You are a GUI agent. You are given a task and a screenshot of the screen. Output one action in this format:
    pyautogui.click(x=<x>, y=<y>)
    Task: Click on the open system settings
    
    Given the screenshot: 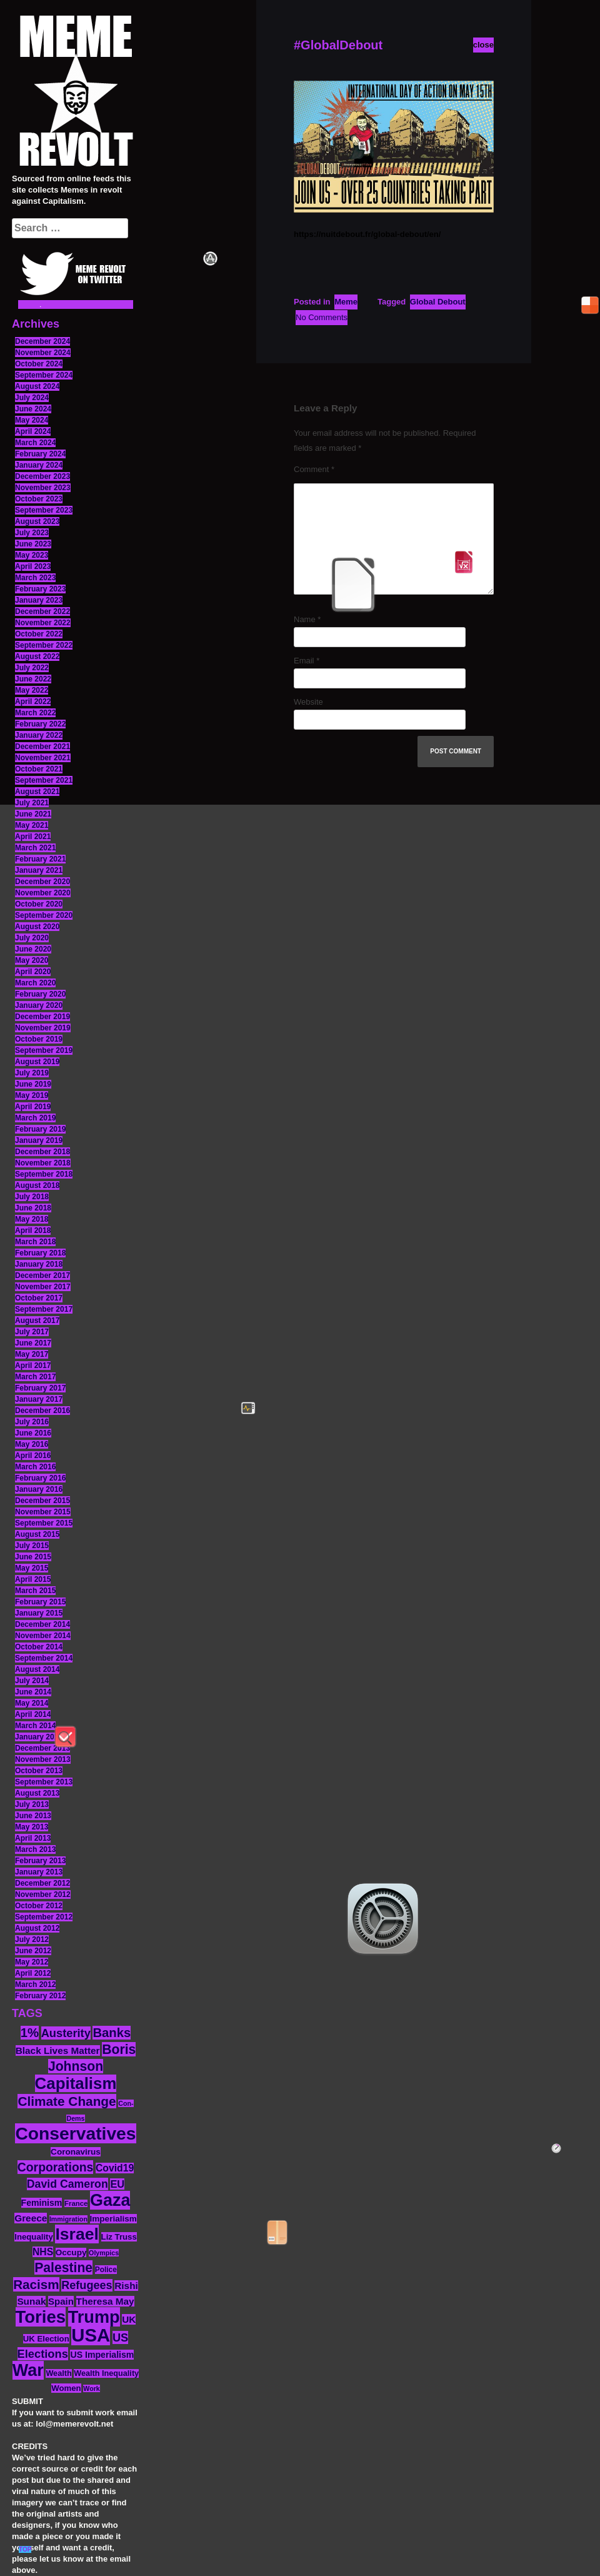 What is the action you would take?
    pyautogui.click(x=382, y=1918)
    